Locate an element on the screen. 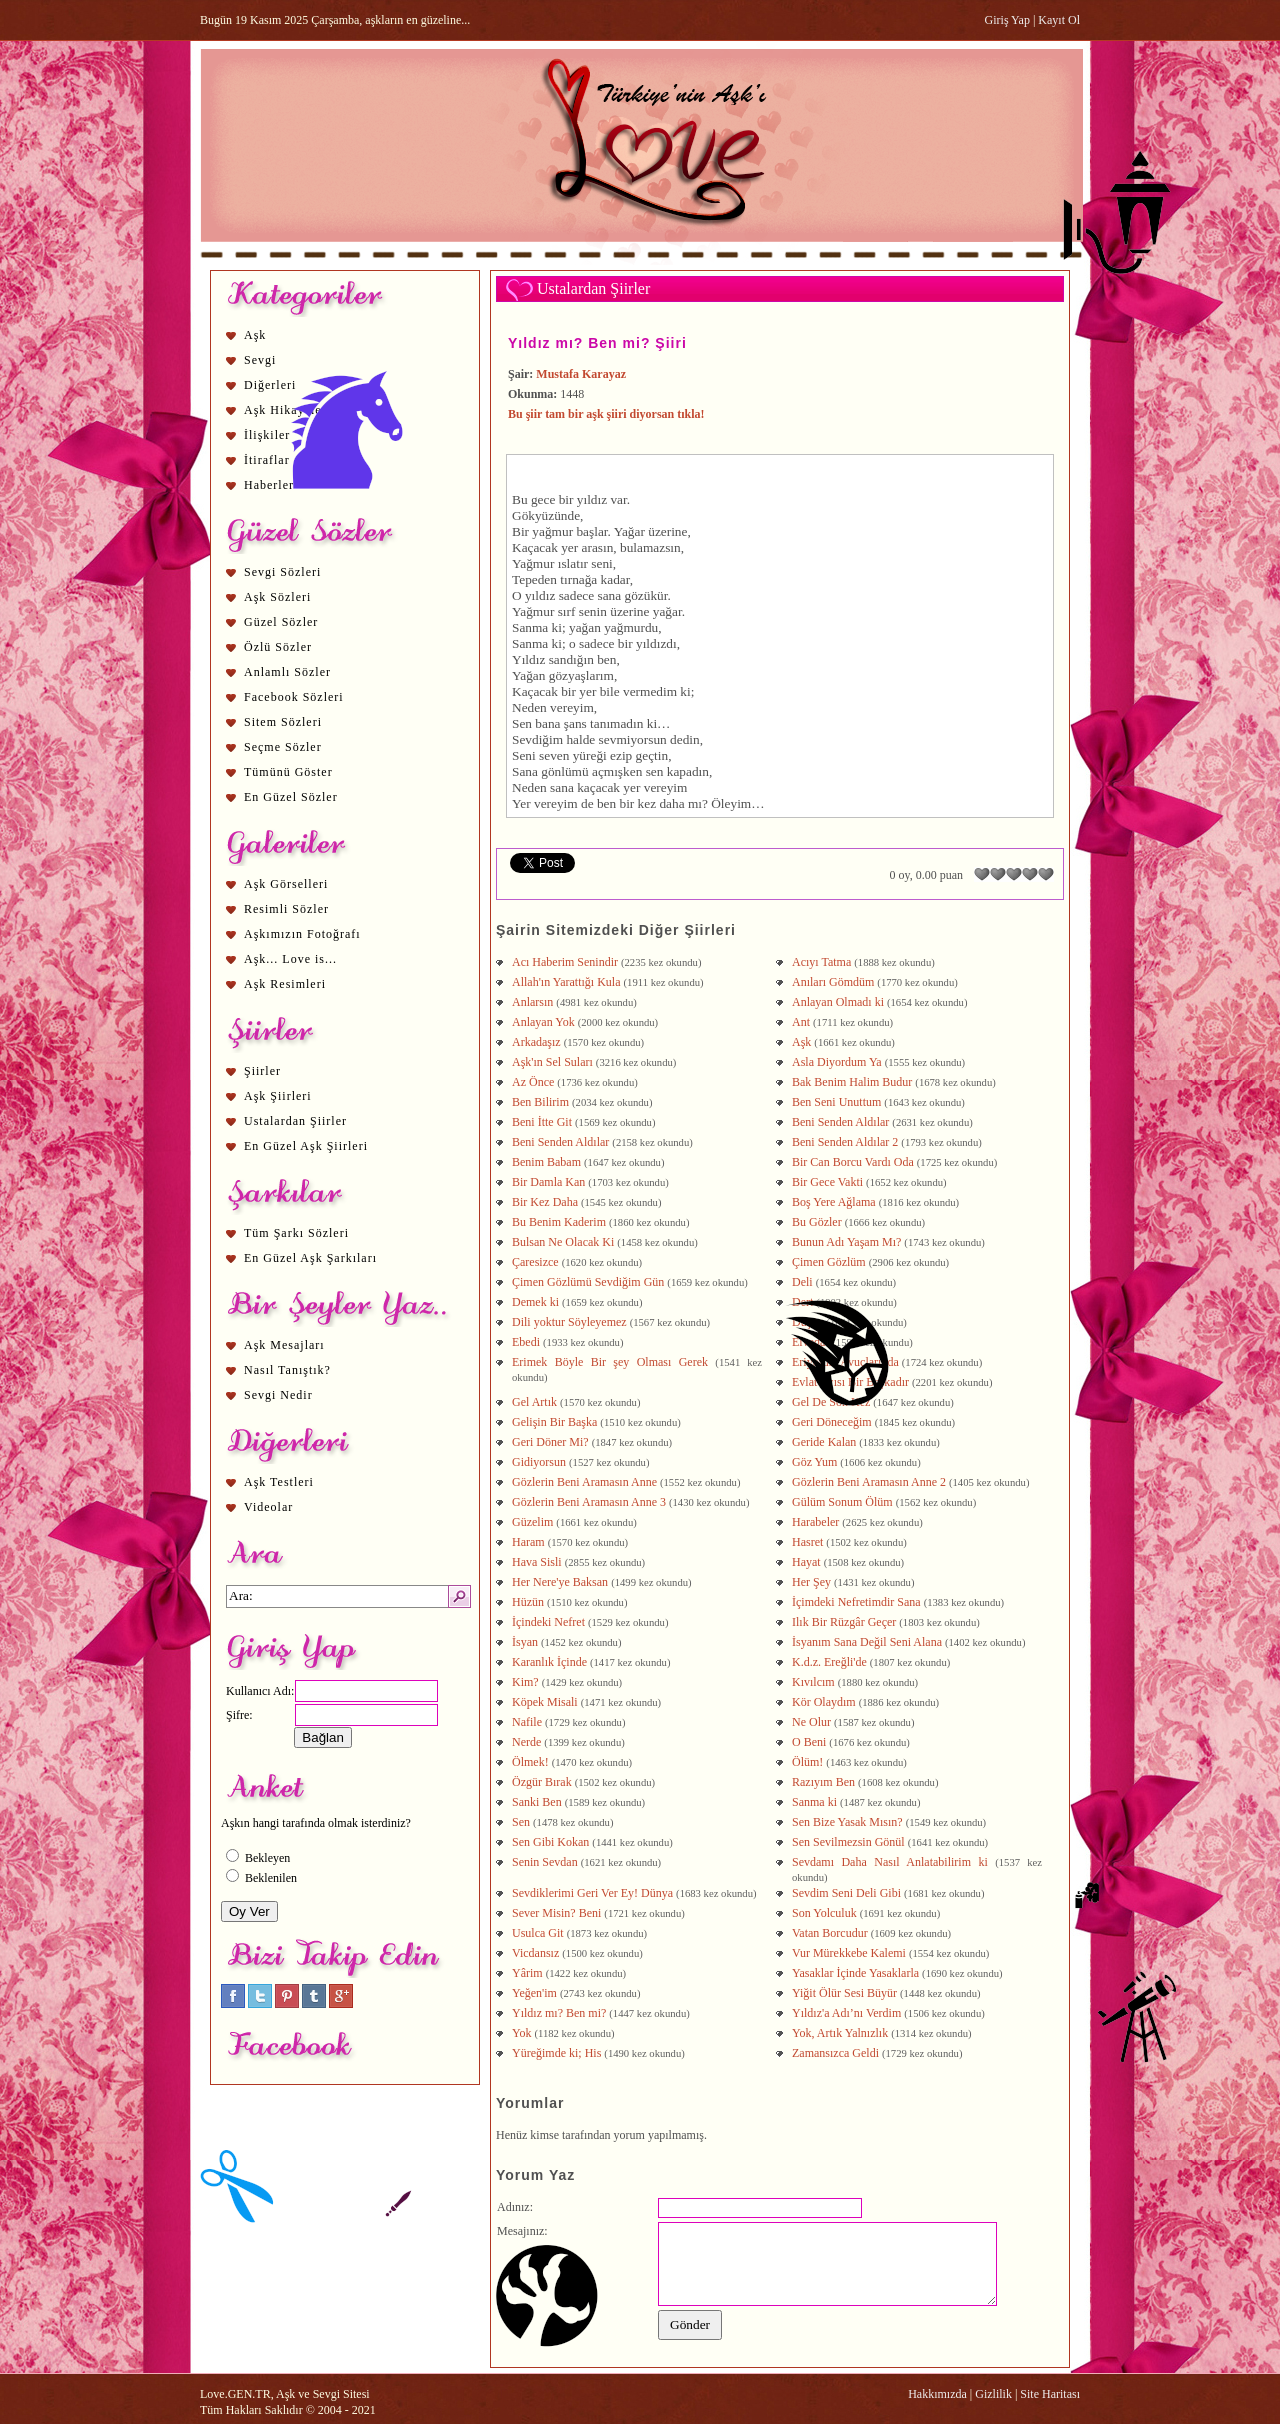  activate midnight claw ability is located at coordinates (547, 2296).